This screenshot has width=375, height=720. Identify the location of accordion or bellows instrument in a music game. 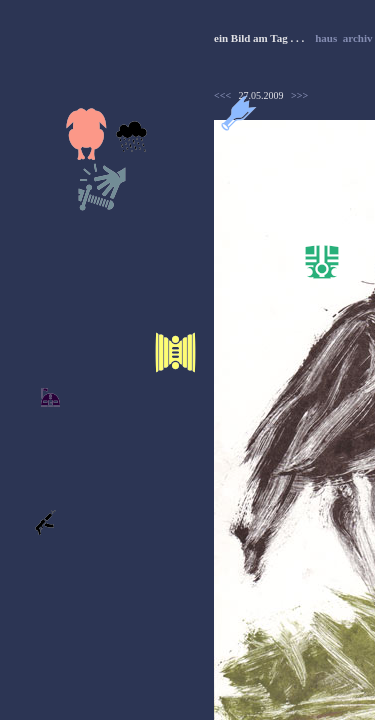
(175, 352).